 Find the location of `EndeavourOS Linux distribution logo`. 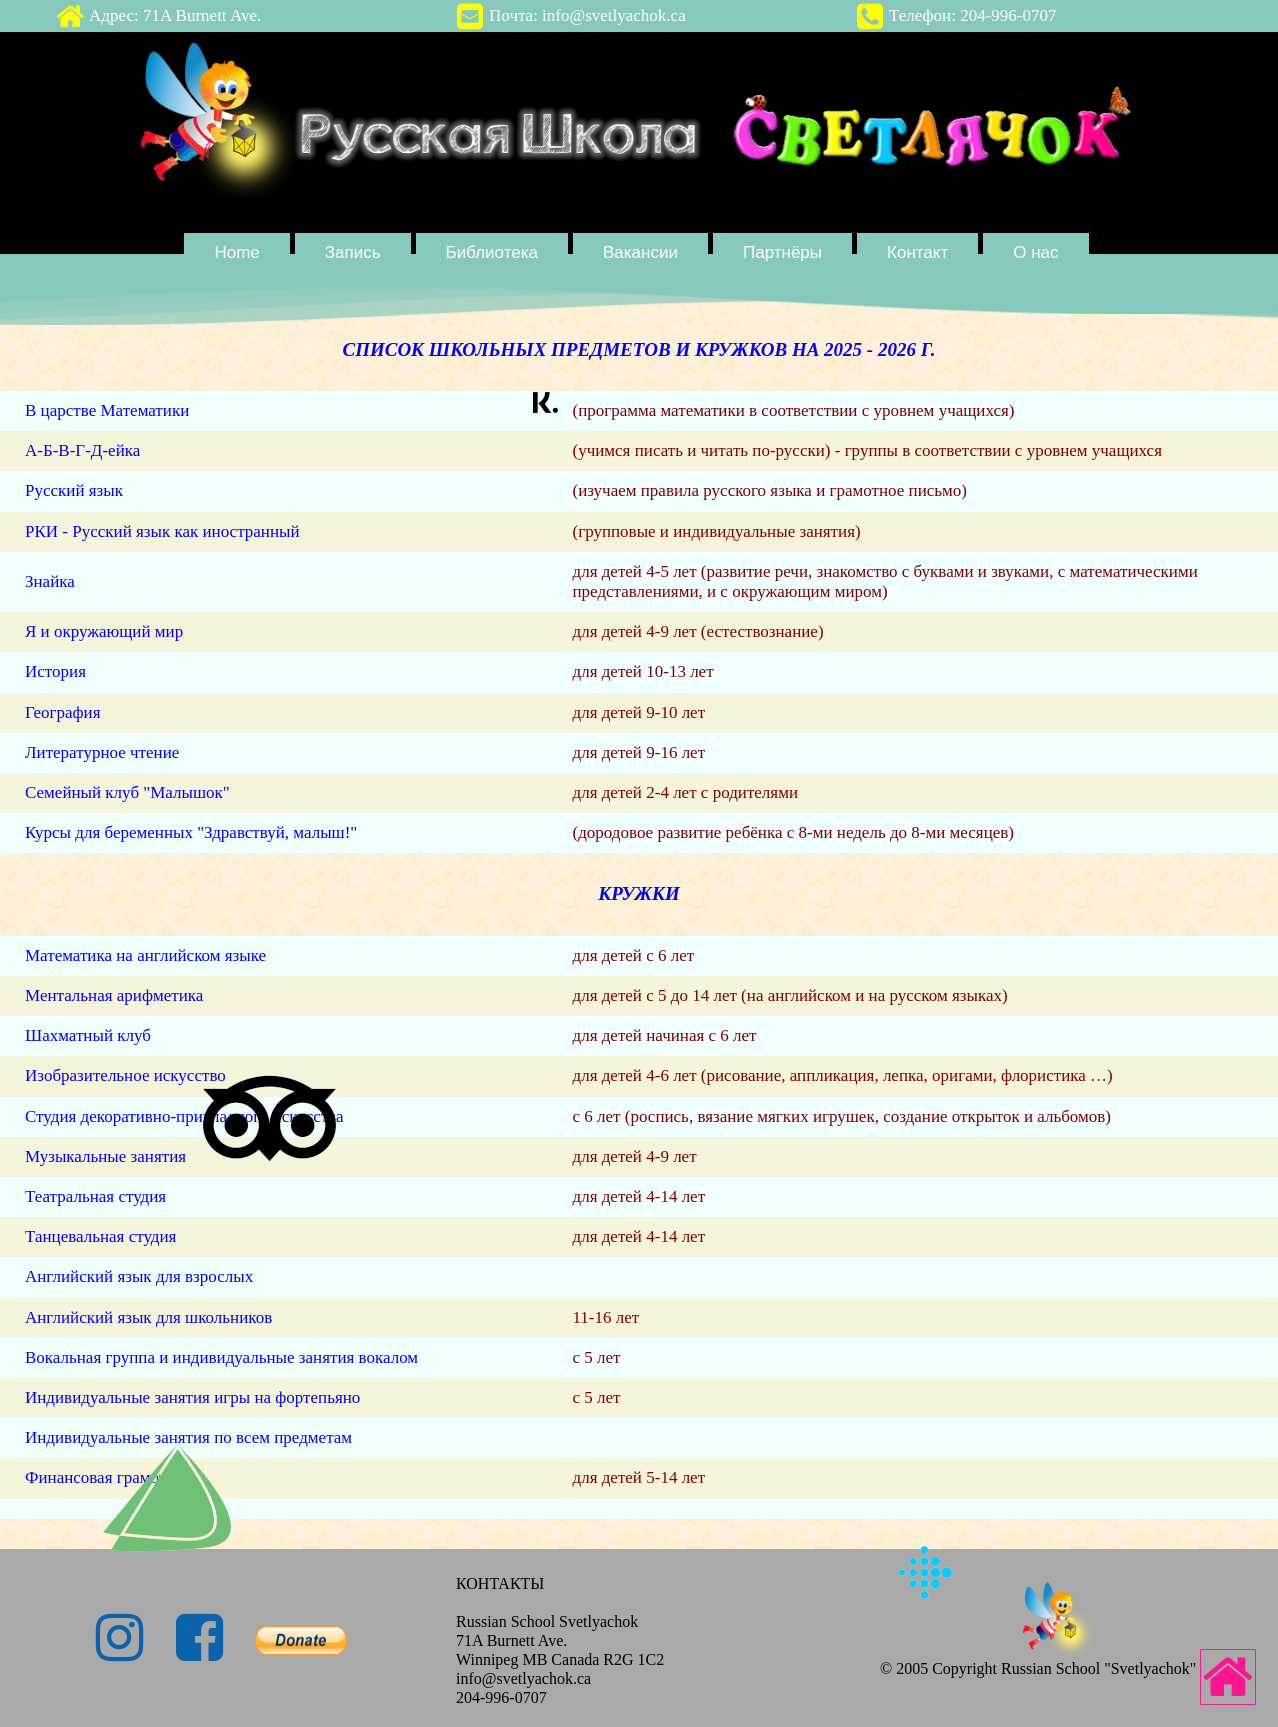

EndeavourOS Linux distribution logo is located at coordinates (167, 1498).